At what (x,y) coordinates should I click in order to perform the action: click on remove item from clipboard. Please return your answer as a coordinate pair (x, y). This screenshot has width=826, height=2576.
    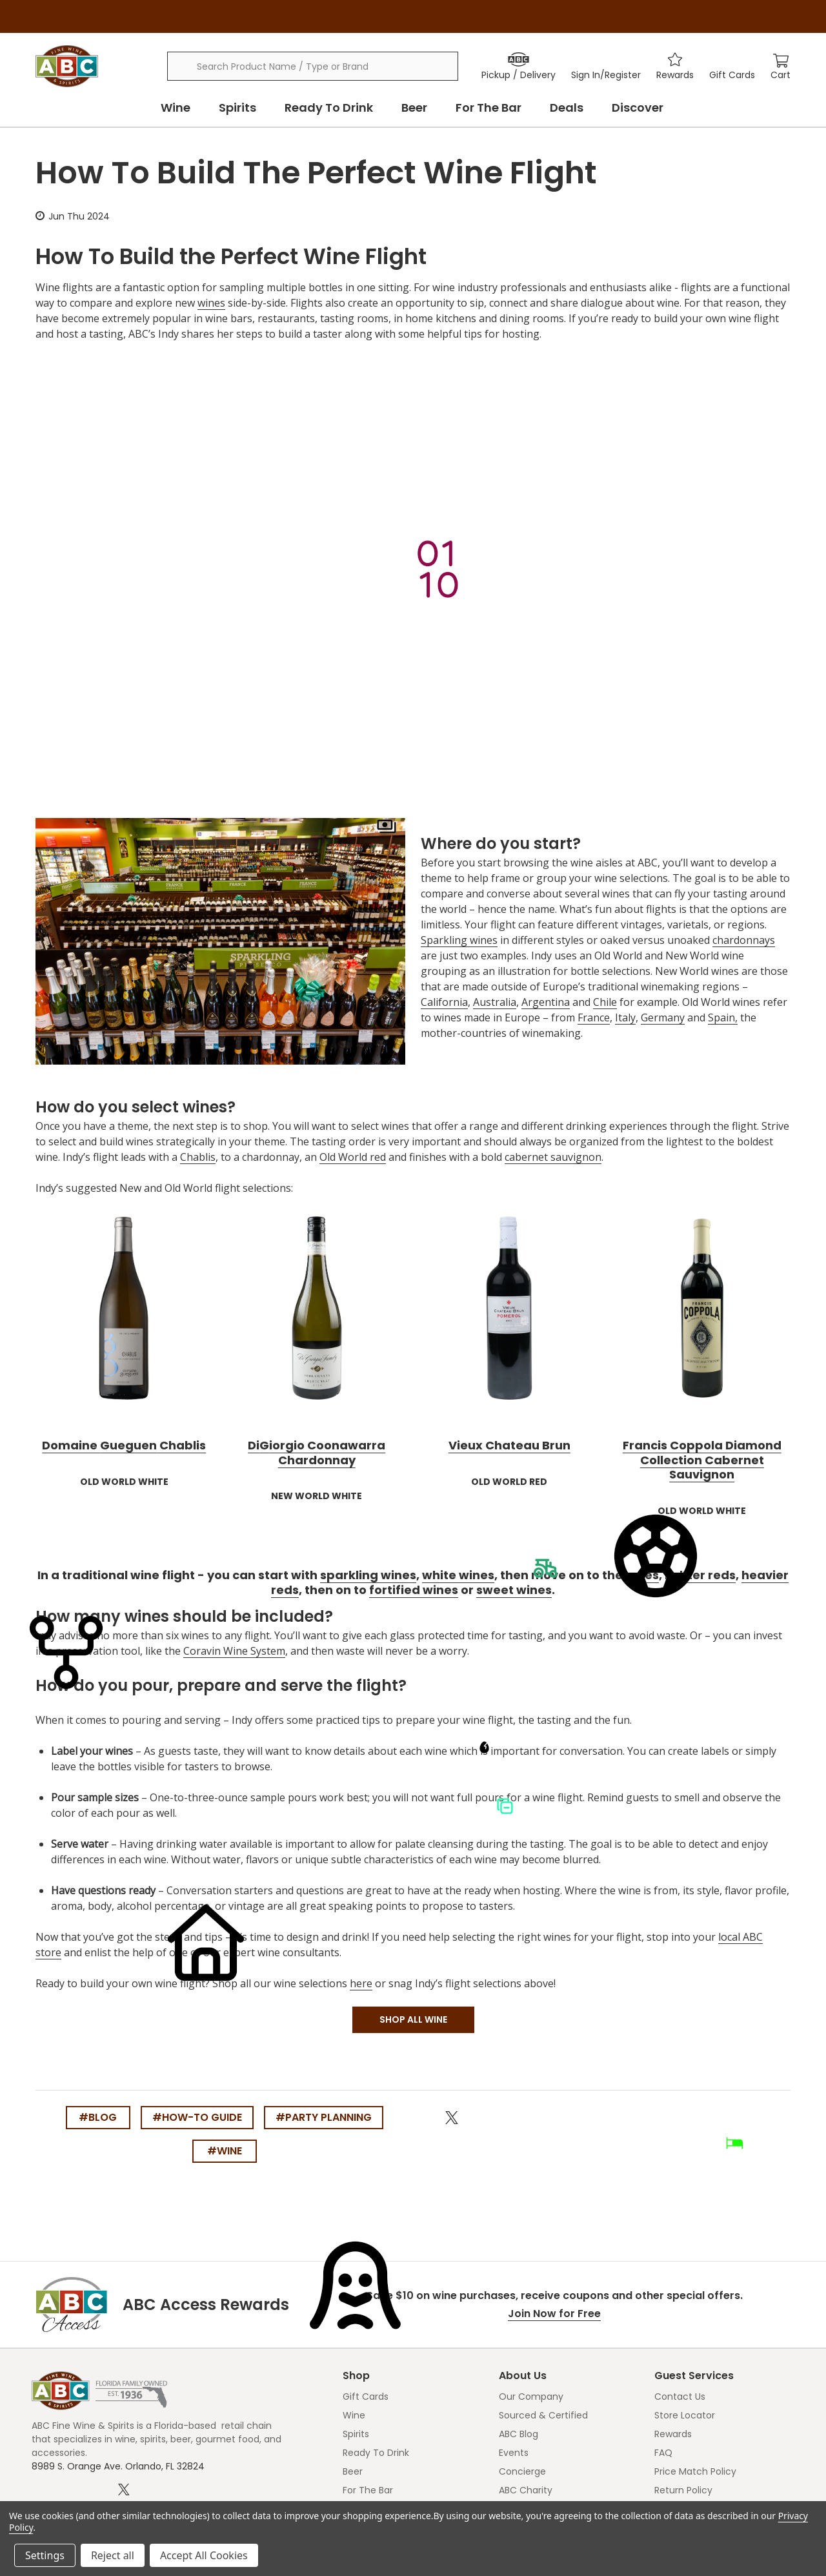
    Looking at the image, I should click on (505, 1806).